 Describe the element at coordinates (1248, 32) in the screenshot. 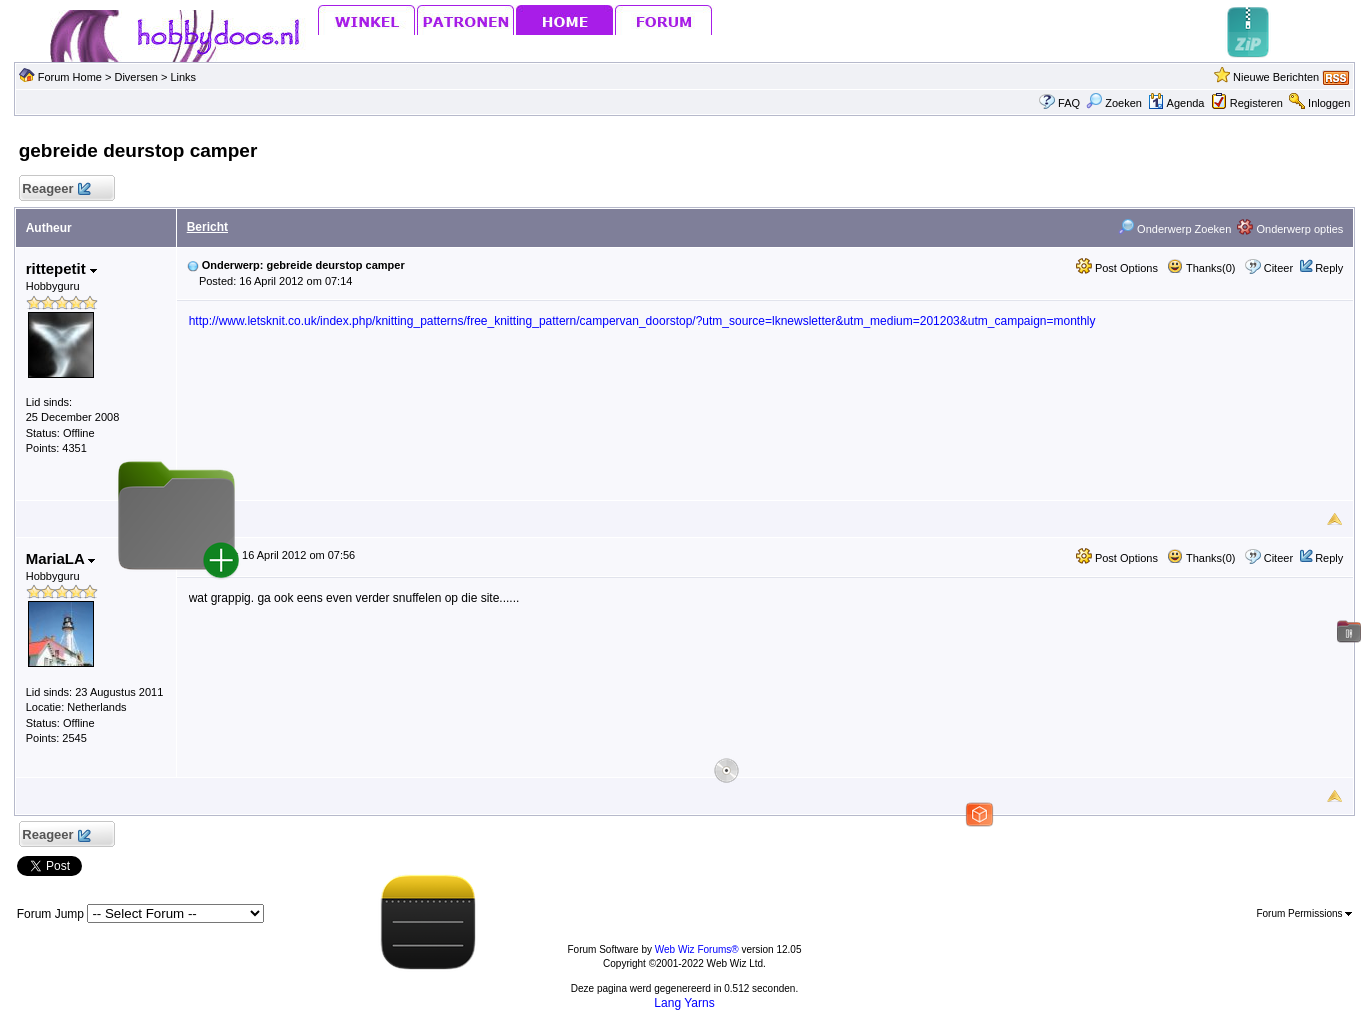

I see `compressed zip archive file` at that location.